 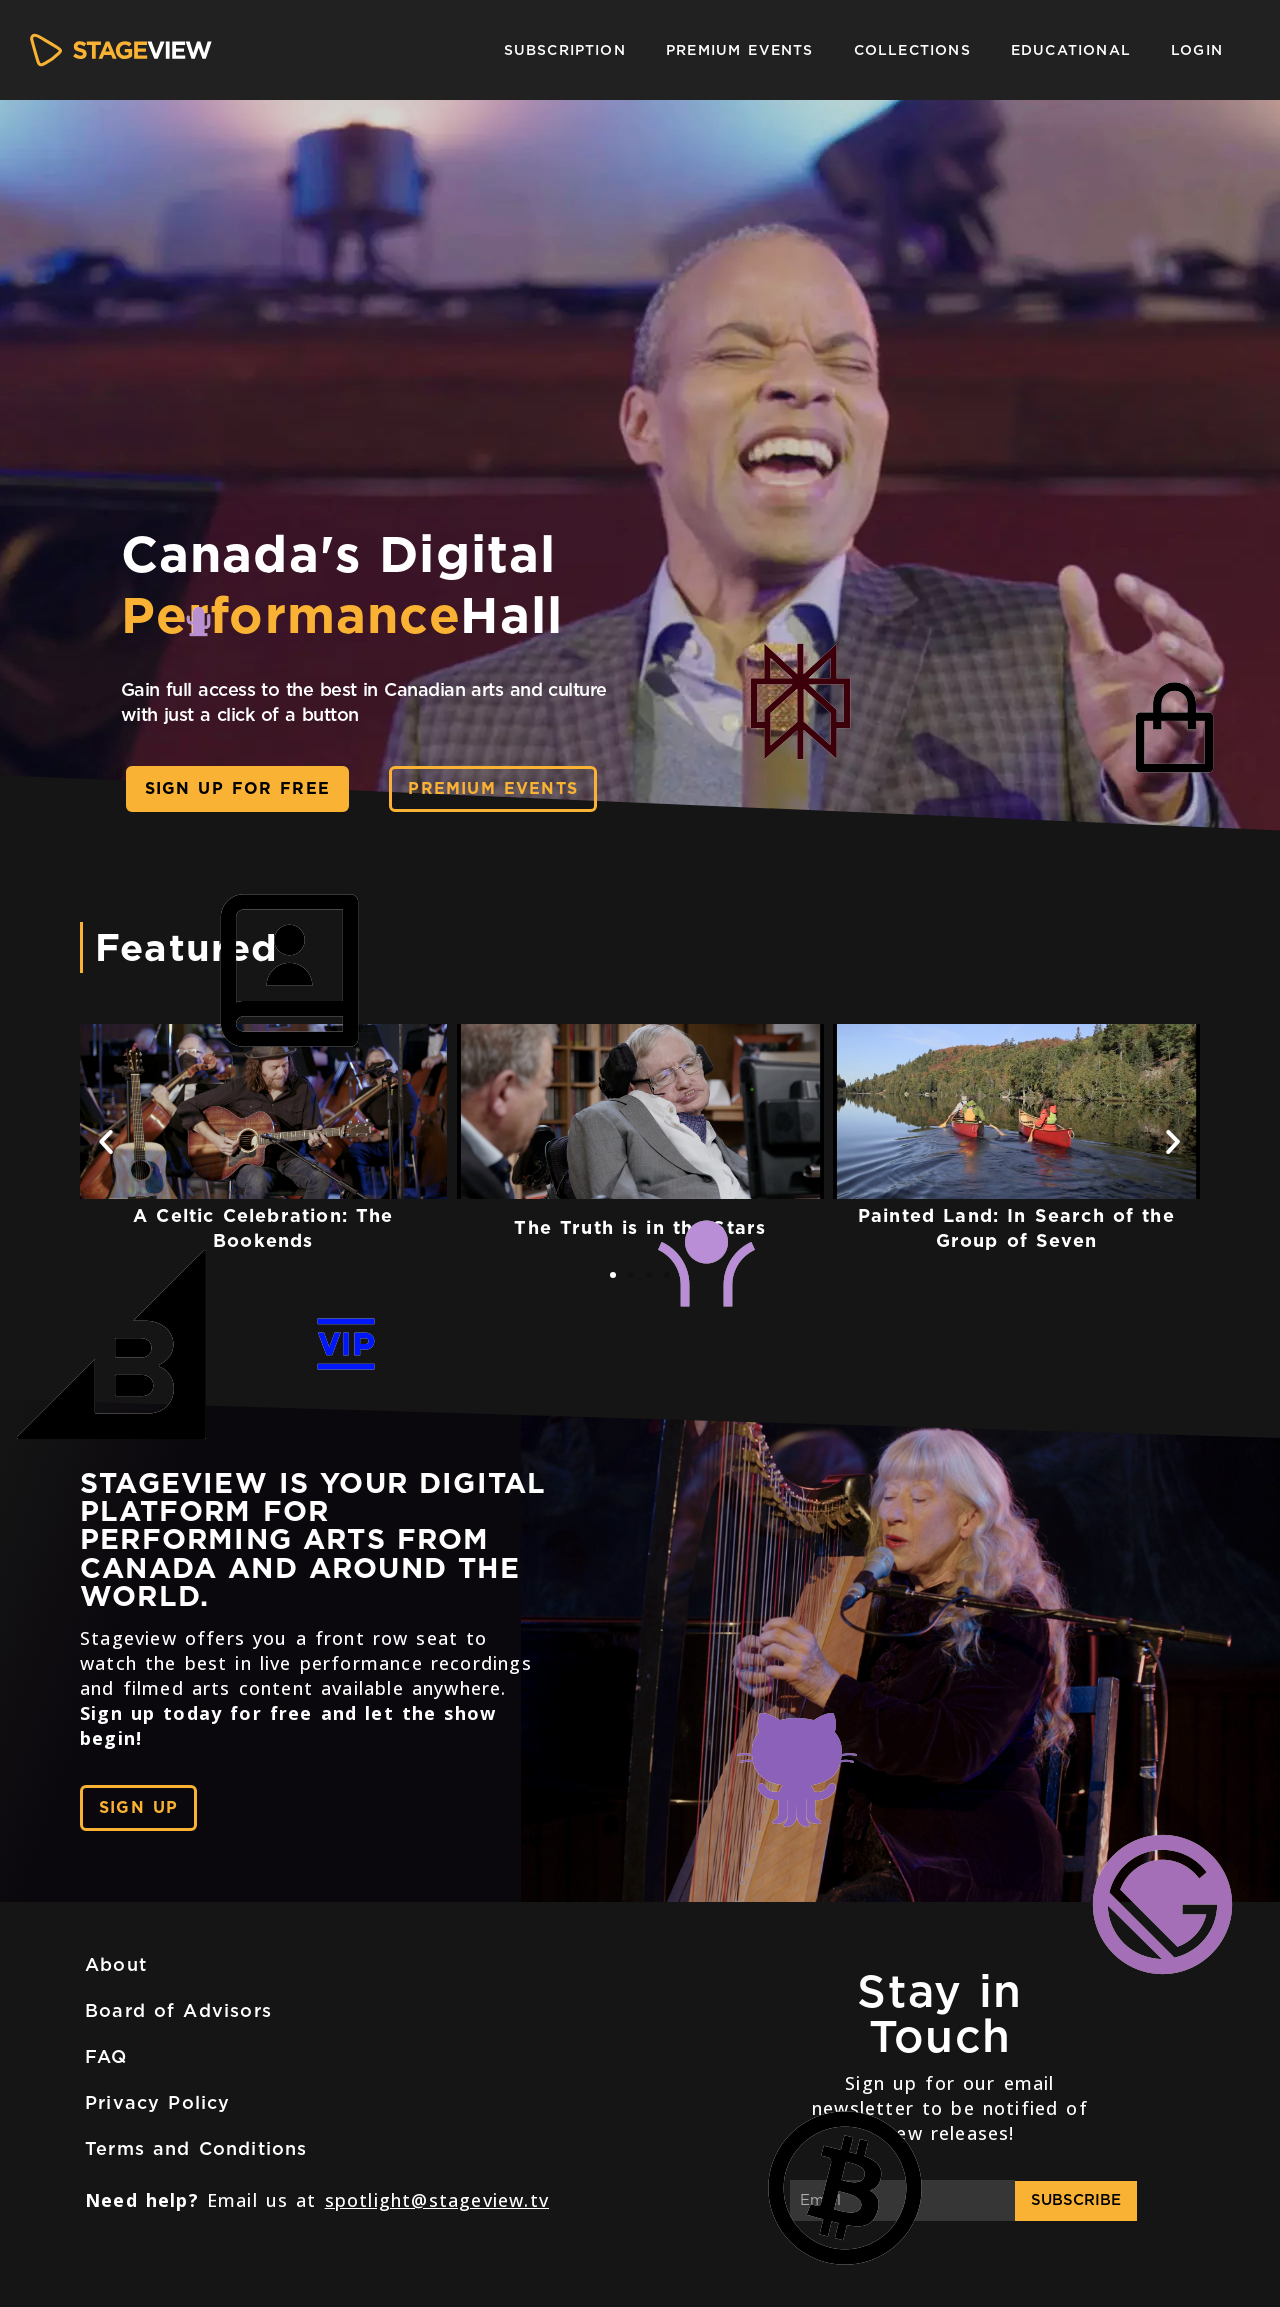 What do you see at coordinates (706, 1263) in the screenshot?
I see `indicates a welcoming or friendly user state` at bounding box center [706, 1263].